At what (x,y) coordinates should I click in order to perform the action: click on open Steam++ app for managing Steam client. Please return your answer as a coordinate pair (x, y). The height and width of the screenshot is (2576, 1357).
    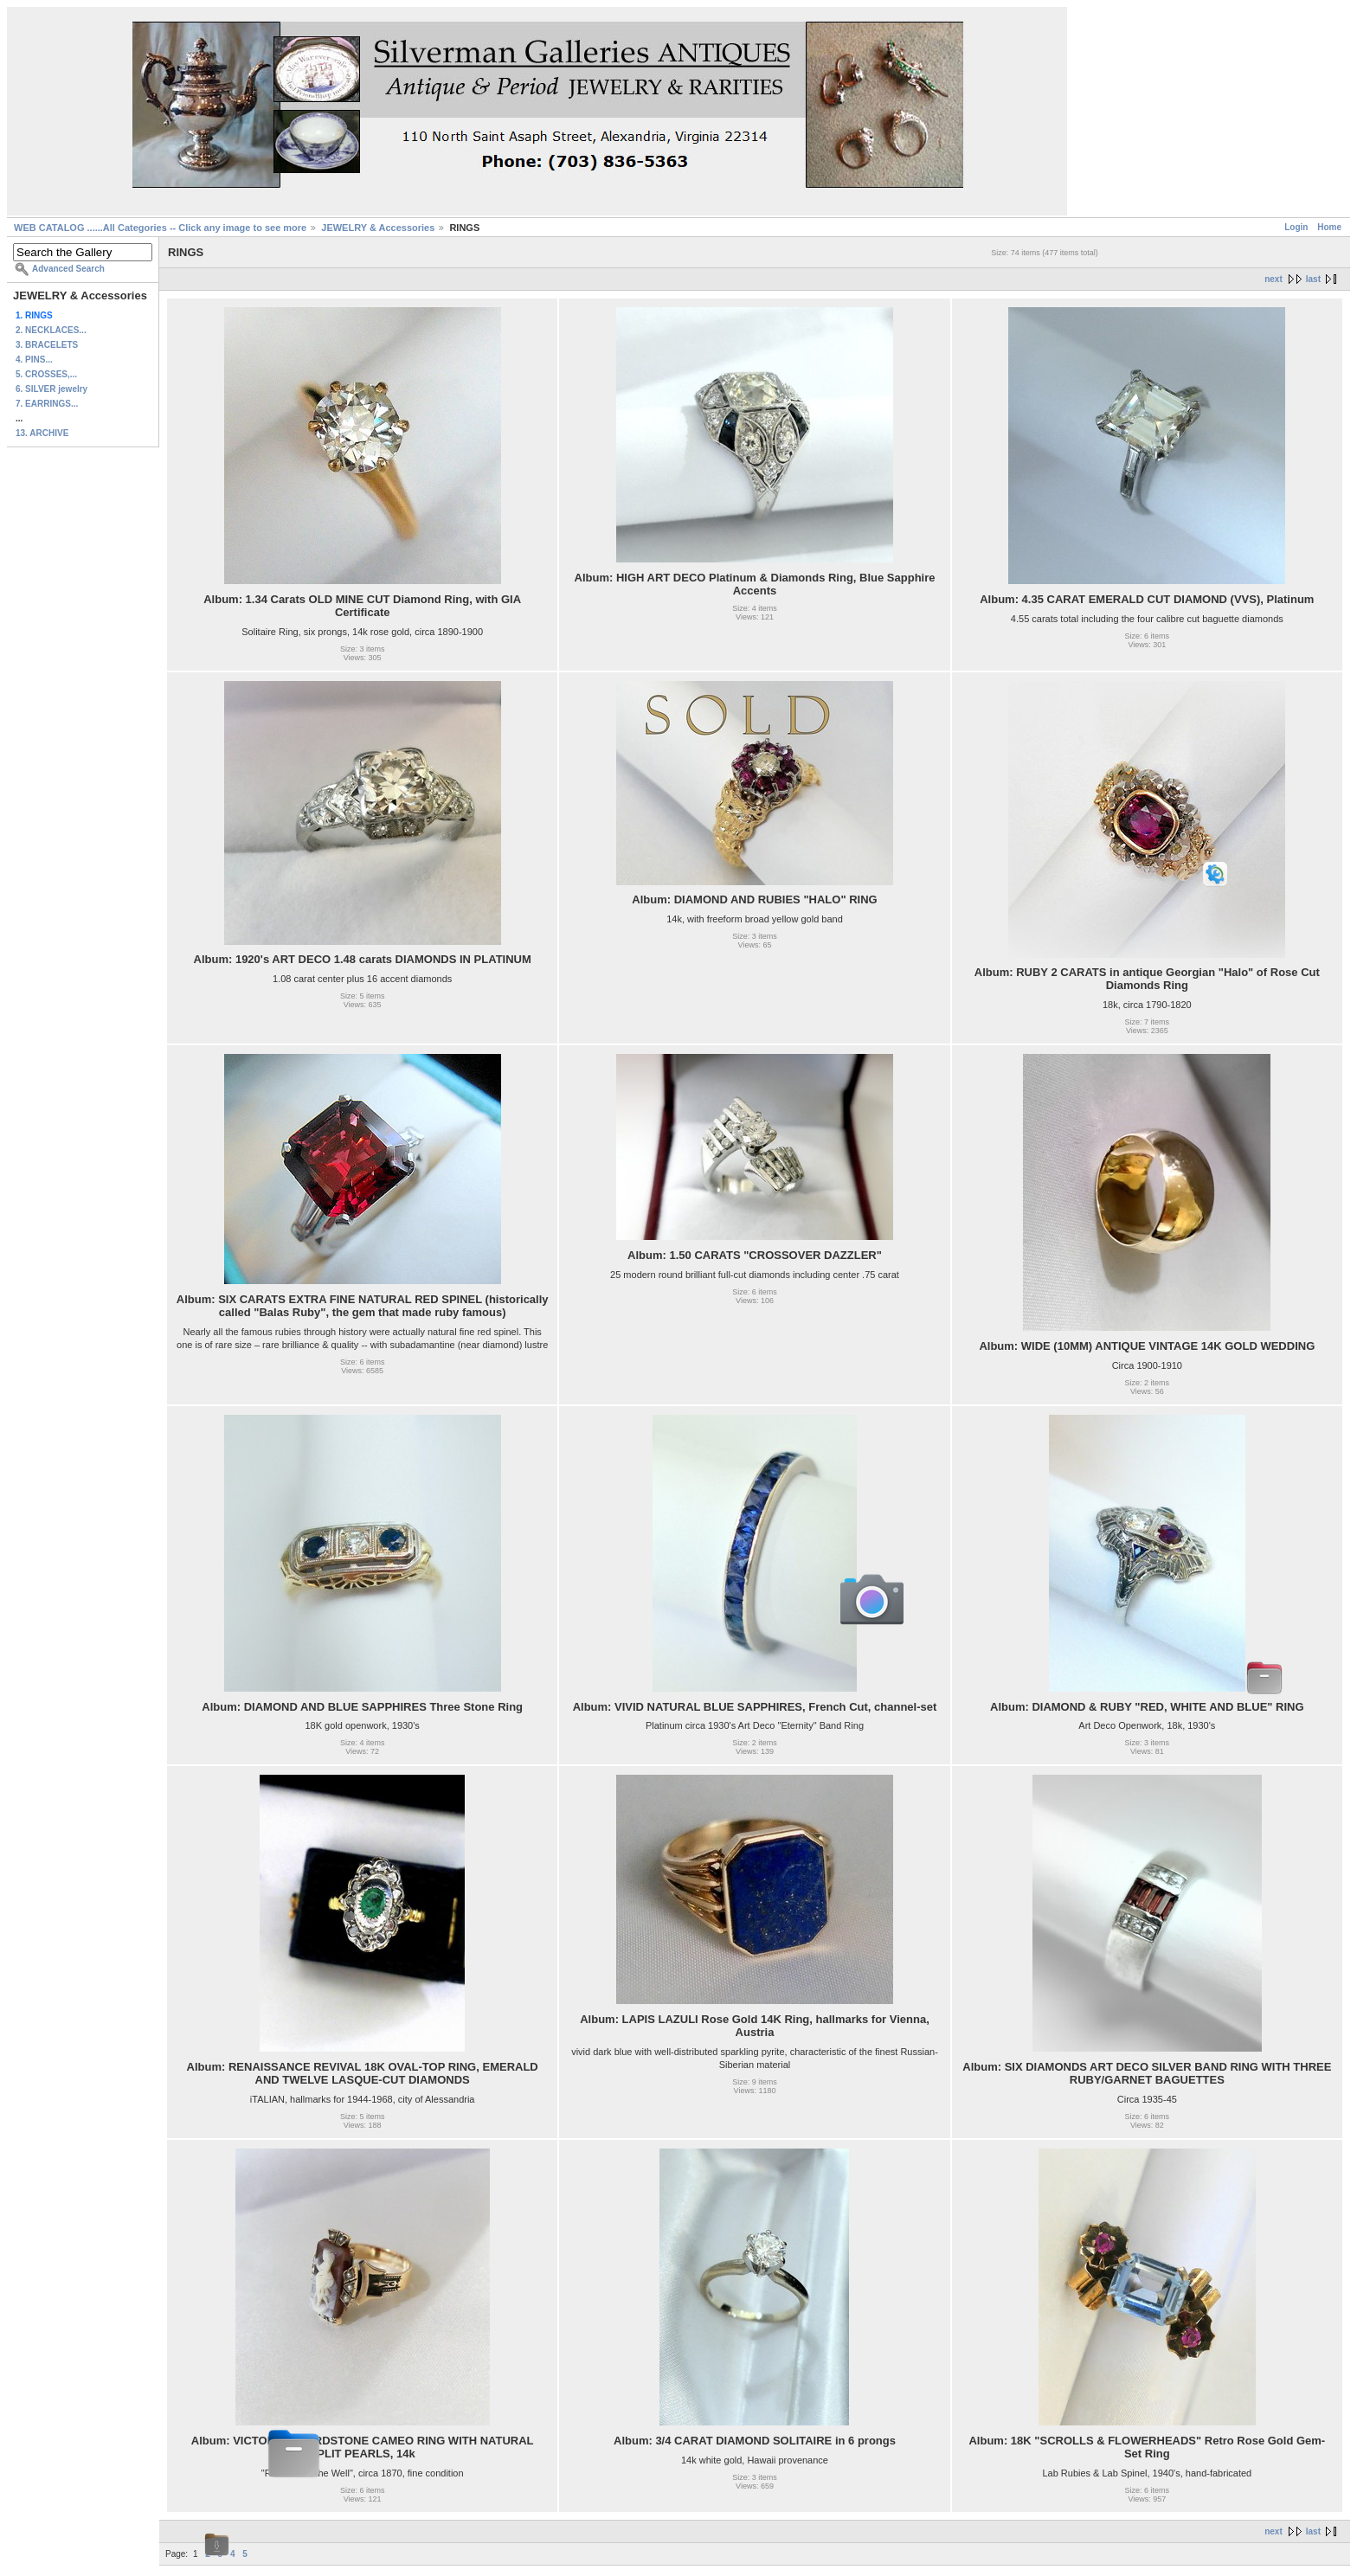
    Looking at the image, I should click on (1215, 874).